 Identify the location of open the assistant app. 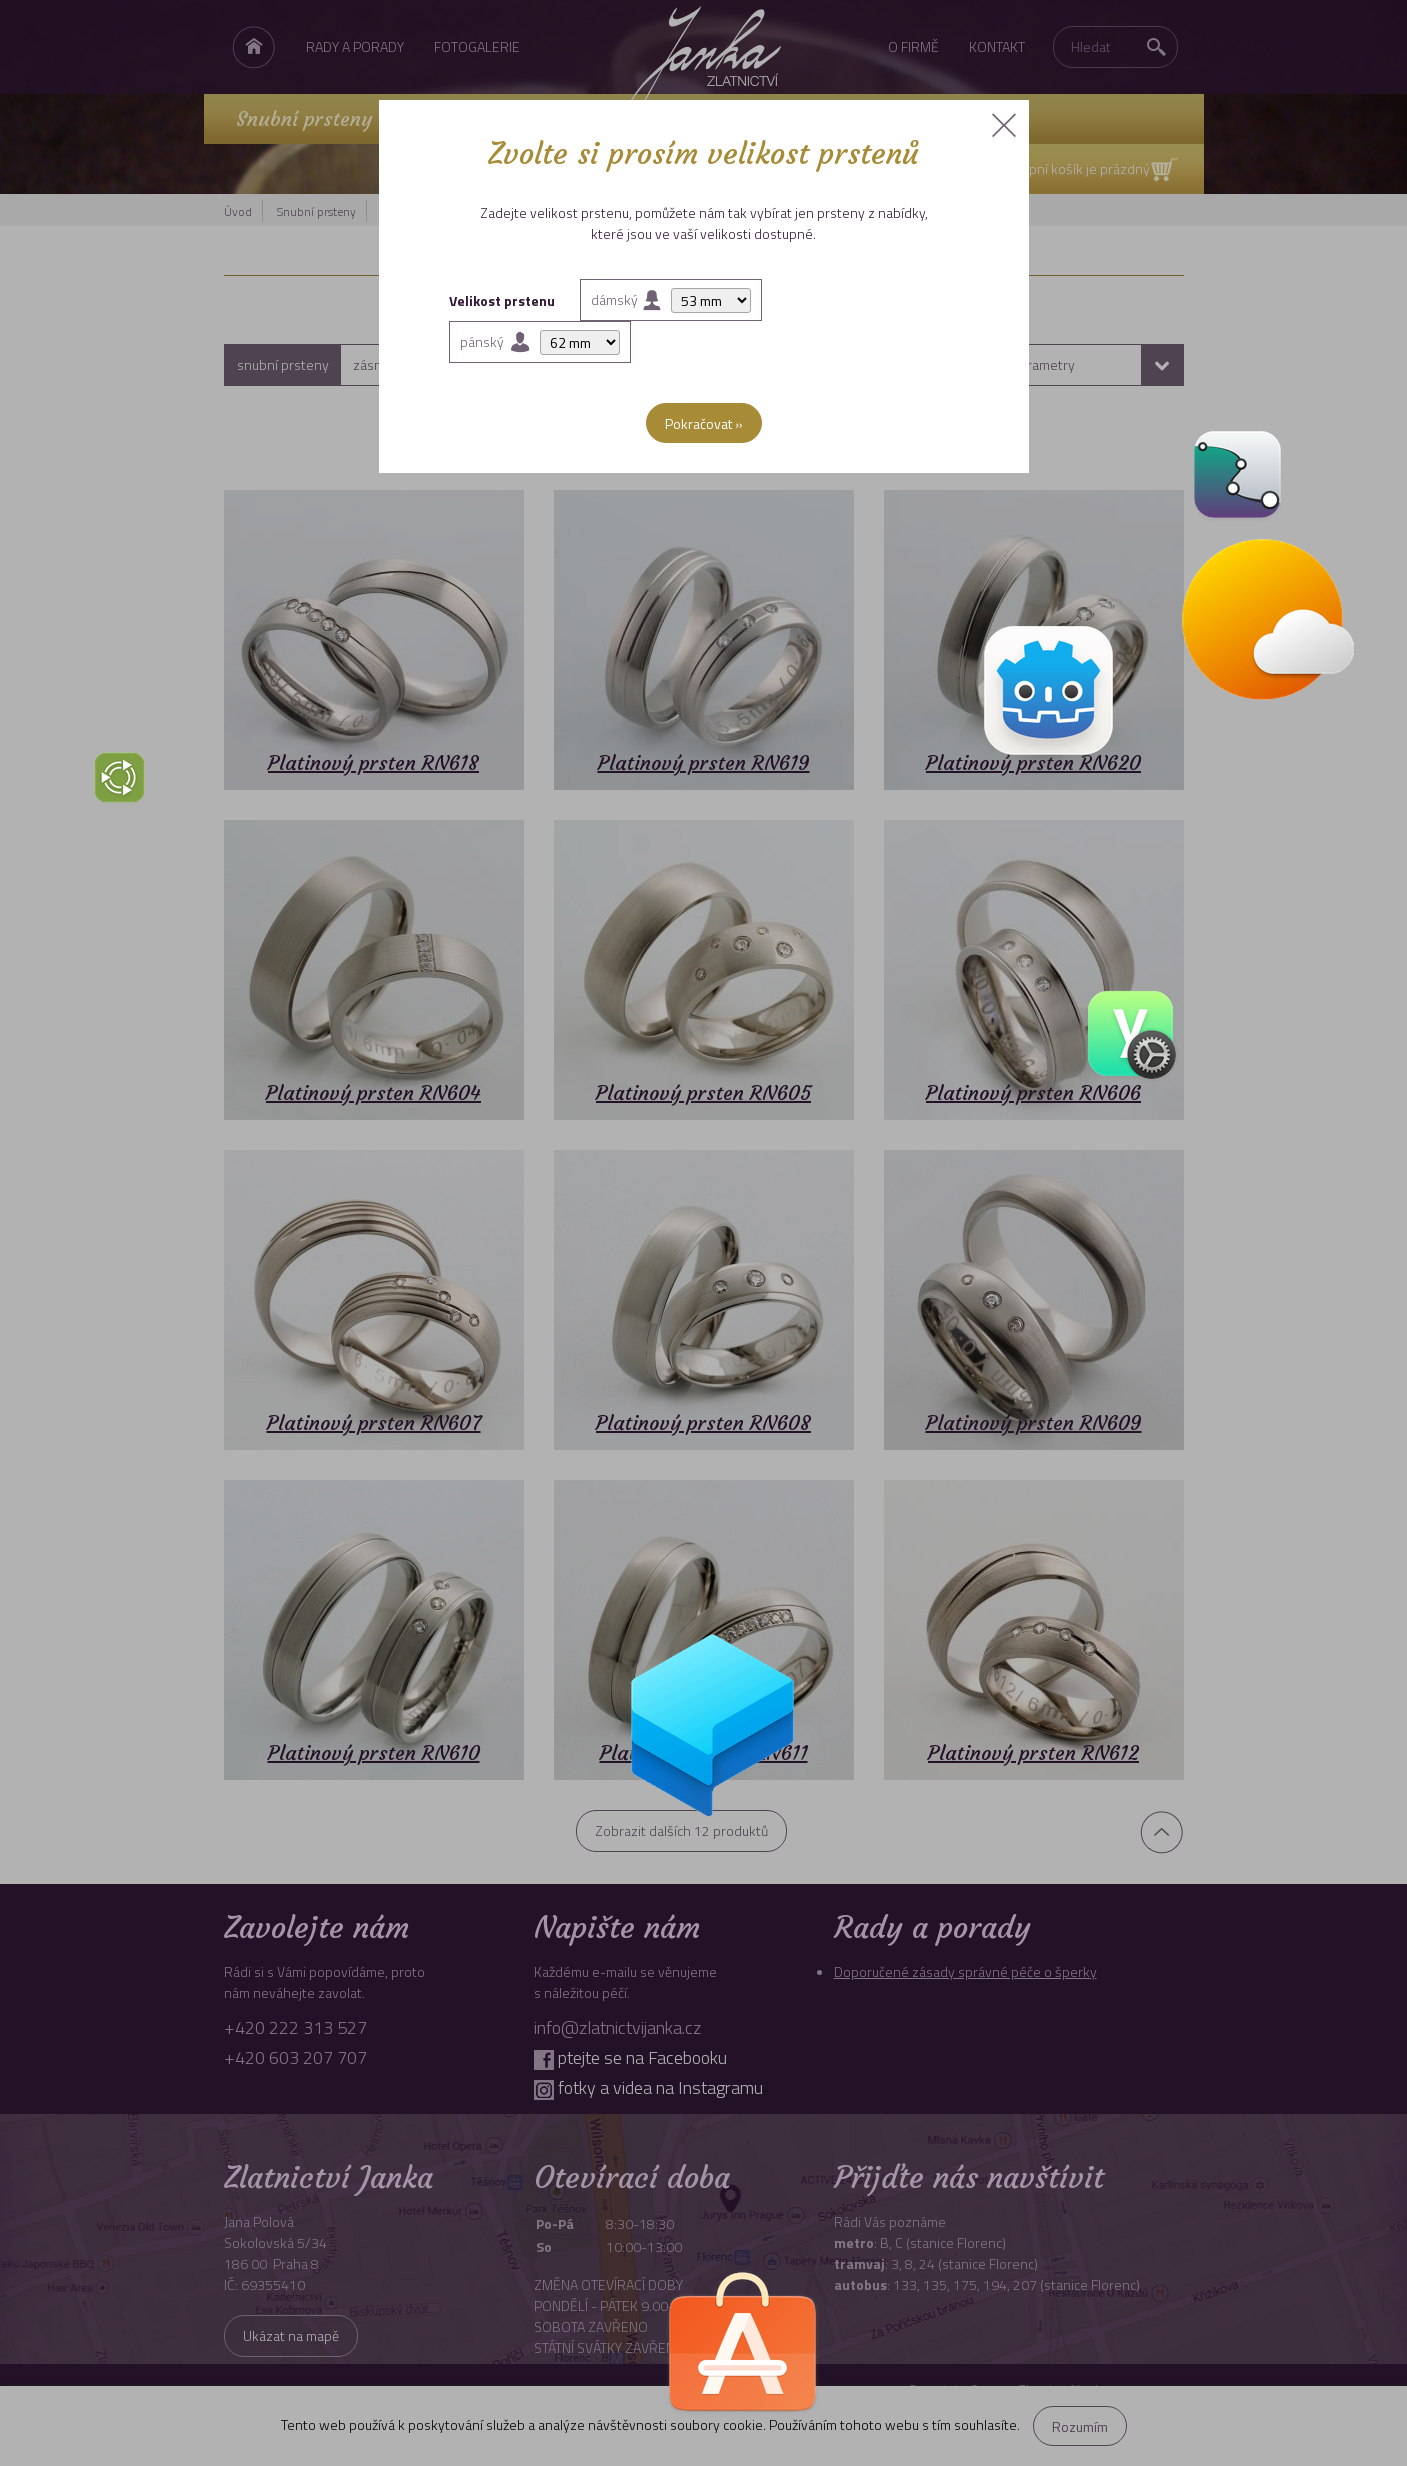
(712, 1726).